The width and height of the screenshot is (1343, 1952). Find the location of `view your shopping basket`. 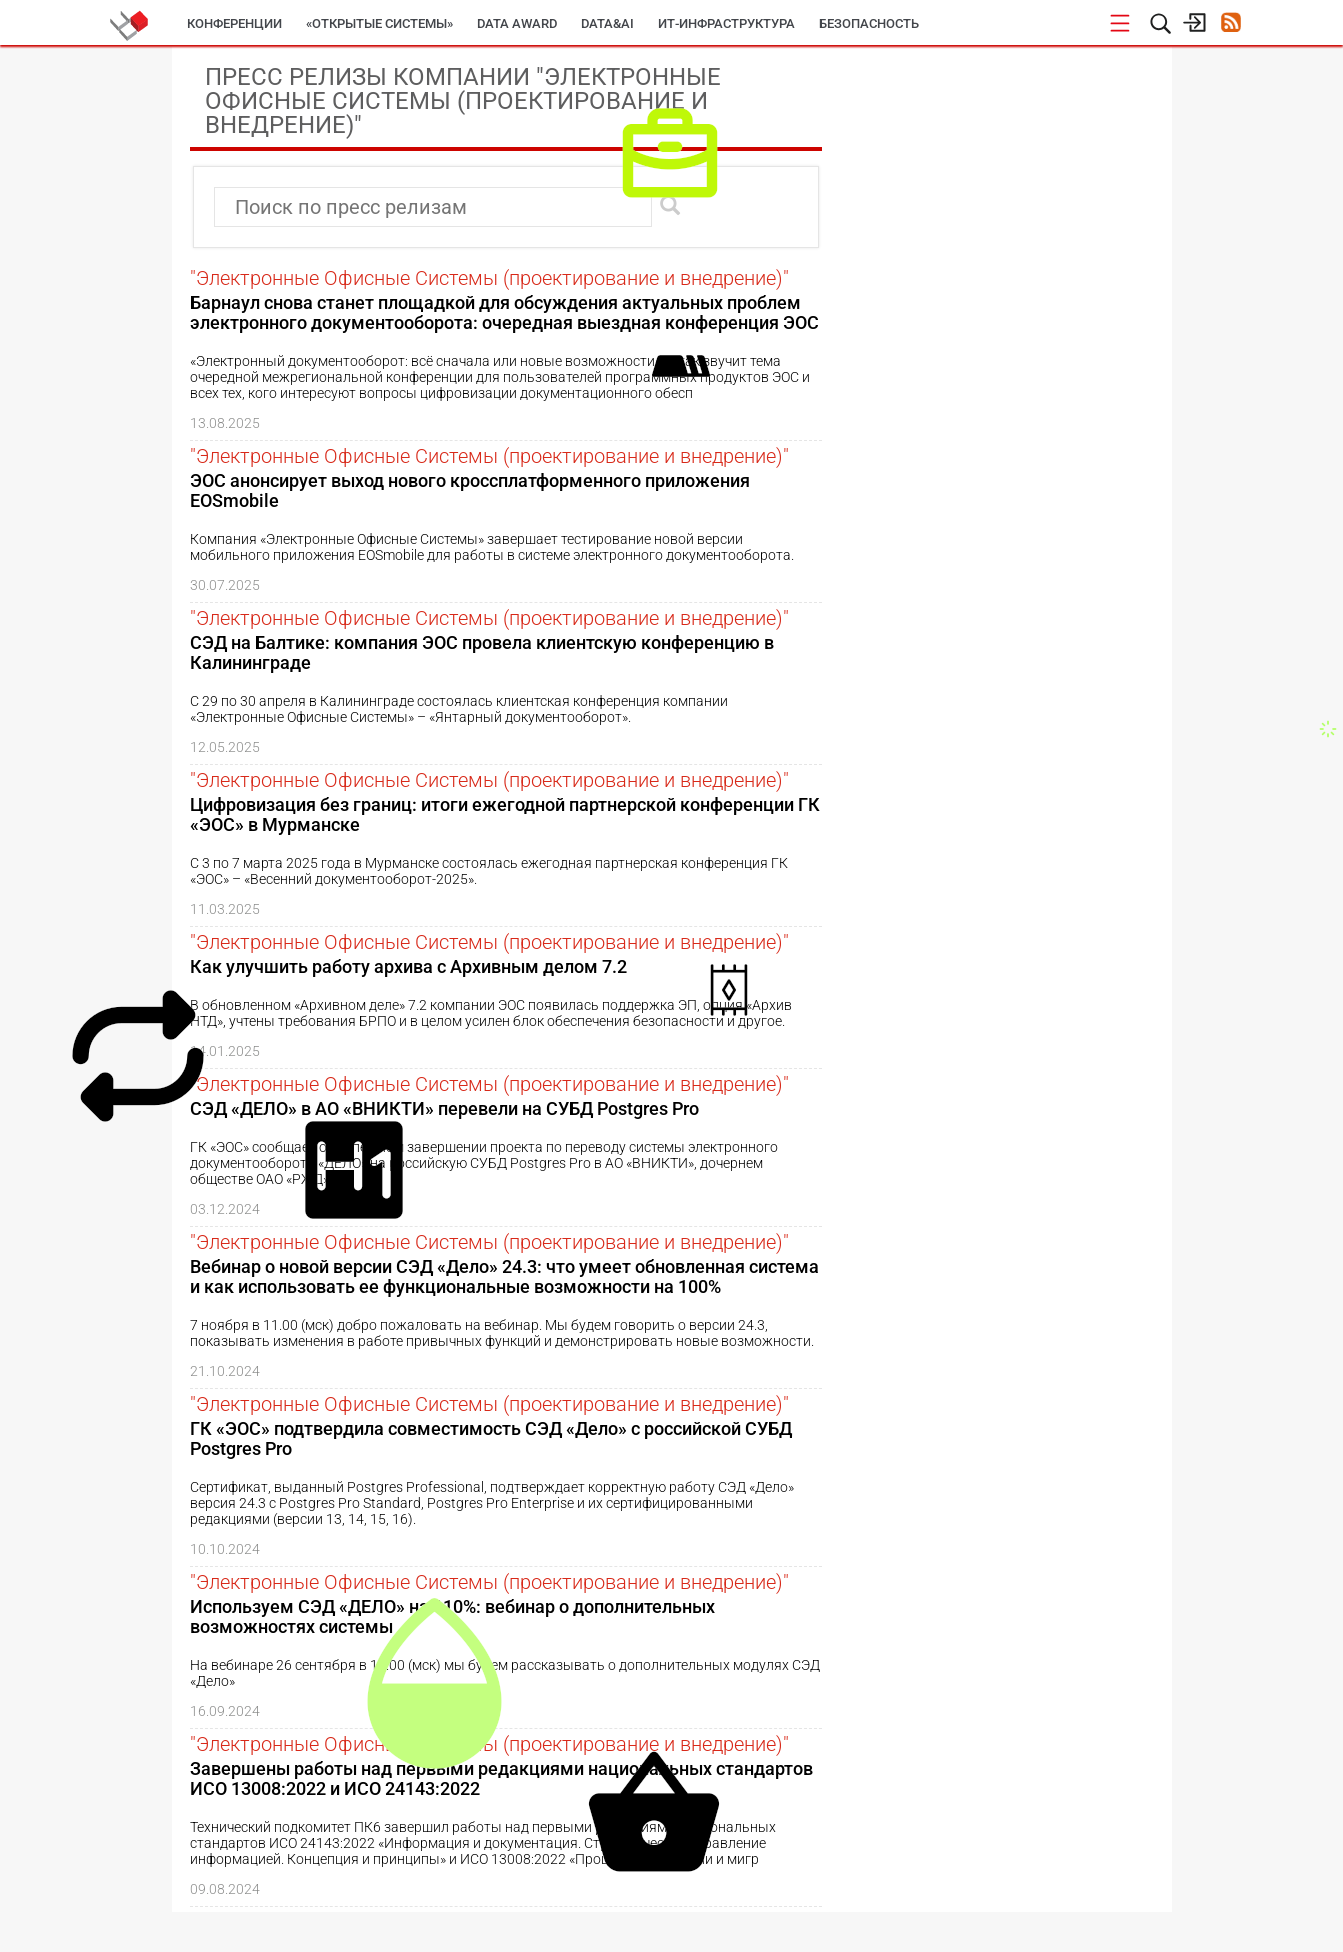

view your shopping basket is located at coordinates (654, 1814).